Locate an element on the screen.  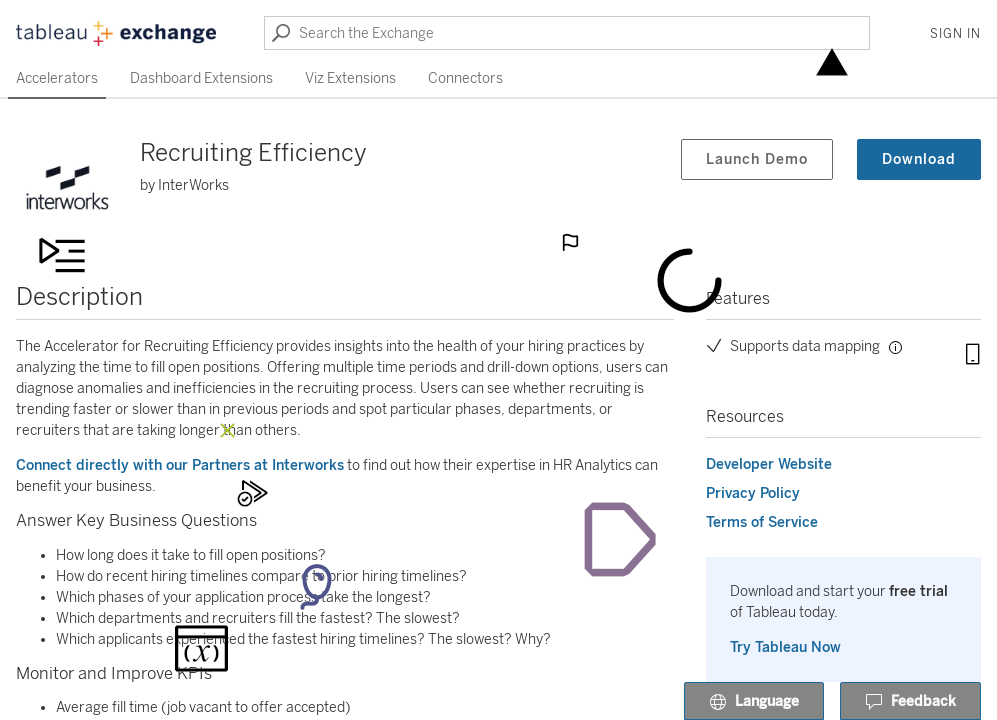
close the current window or dialog is located at coordinates (227, 430).